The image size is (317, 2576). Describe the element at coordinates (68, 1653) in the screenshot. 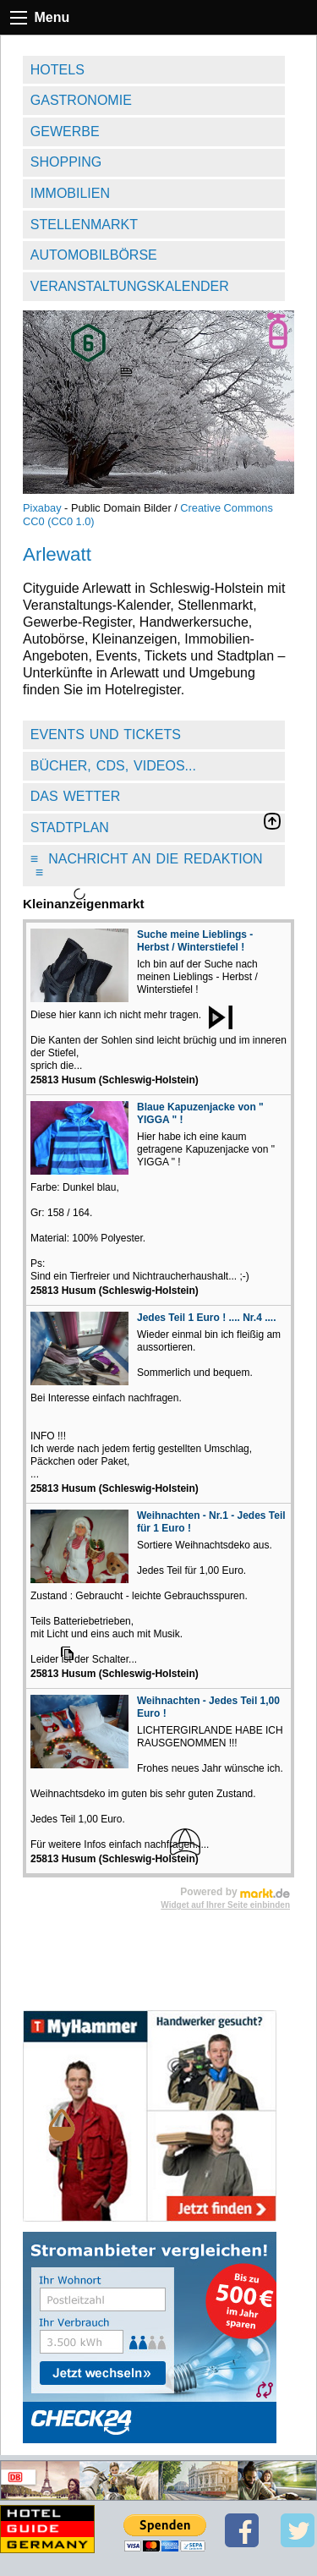

I see `copy file to clipboard` at that location.